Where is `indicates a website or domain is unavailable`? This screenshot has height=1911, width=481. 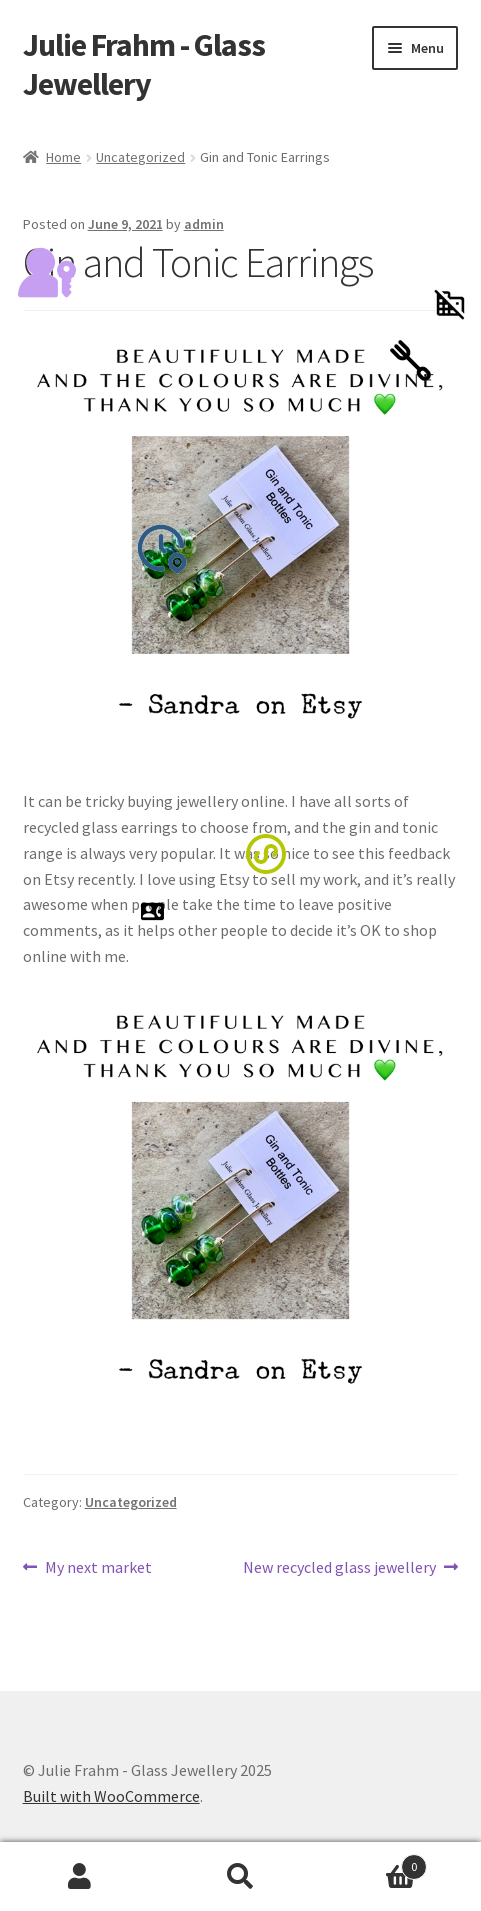
indicates a website or domain is unavailable is located at coordinates (450, 303).